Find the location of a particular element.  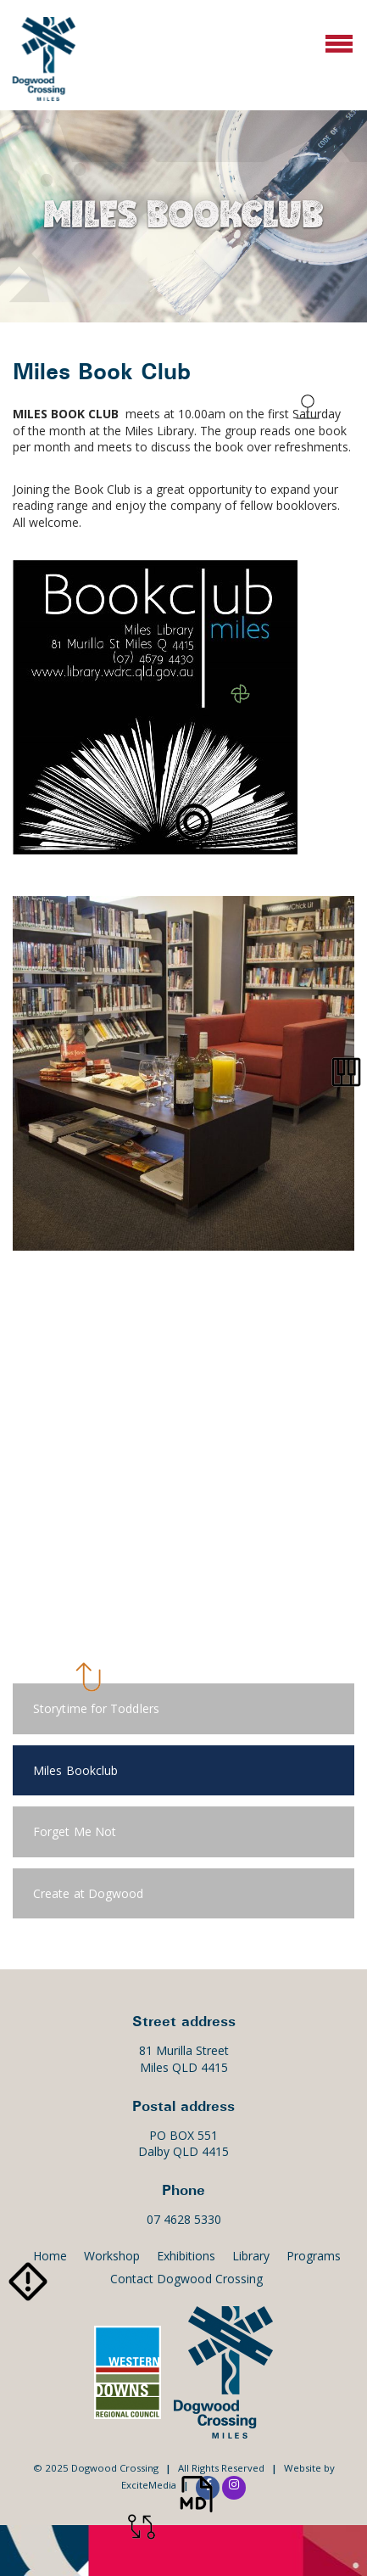

view code differences between versions is located at coordinates (142, 2527).